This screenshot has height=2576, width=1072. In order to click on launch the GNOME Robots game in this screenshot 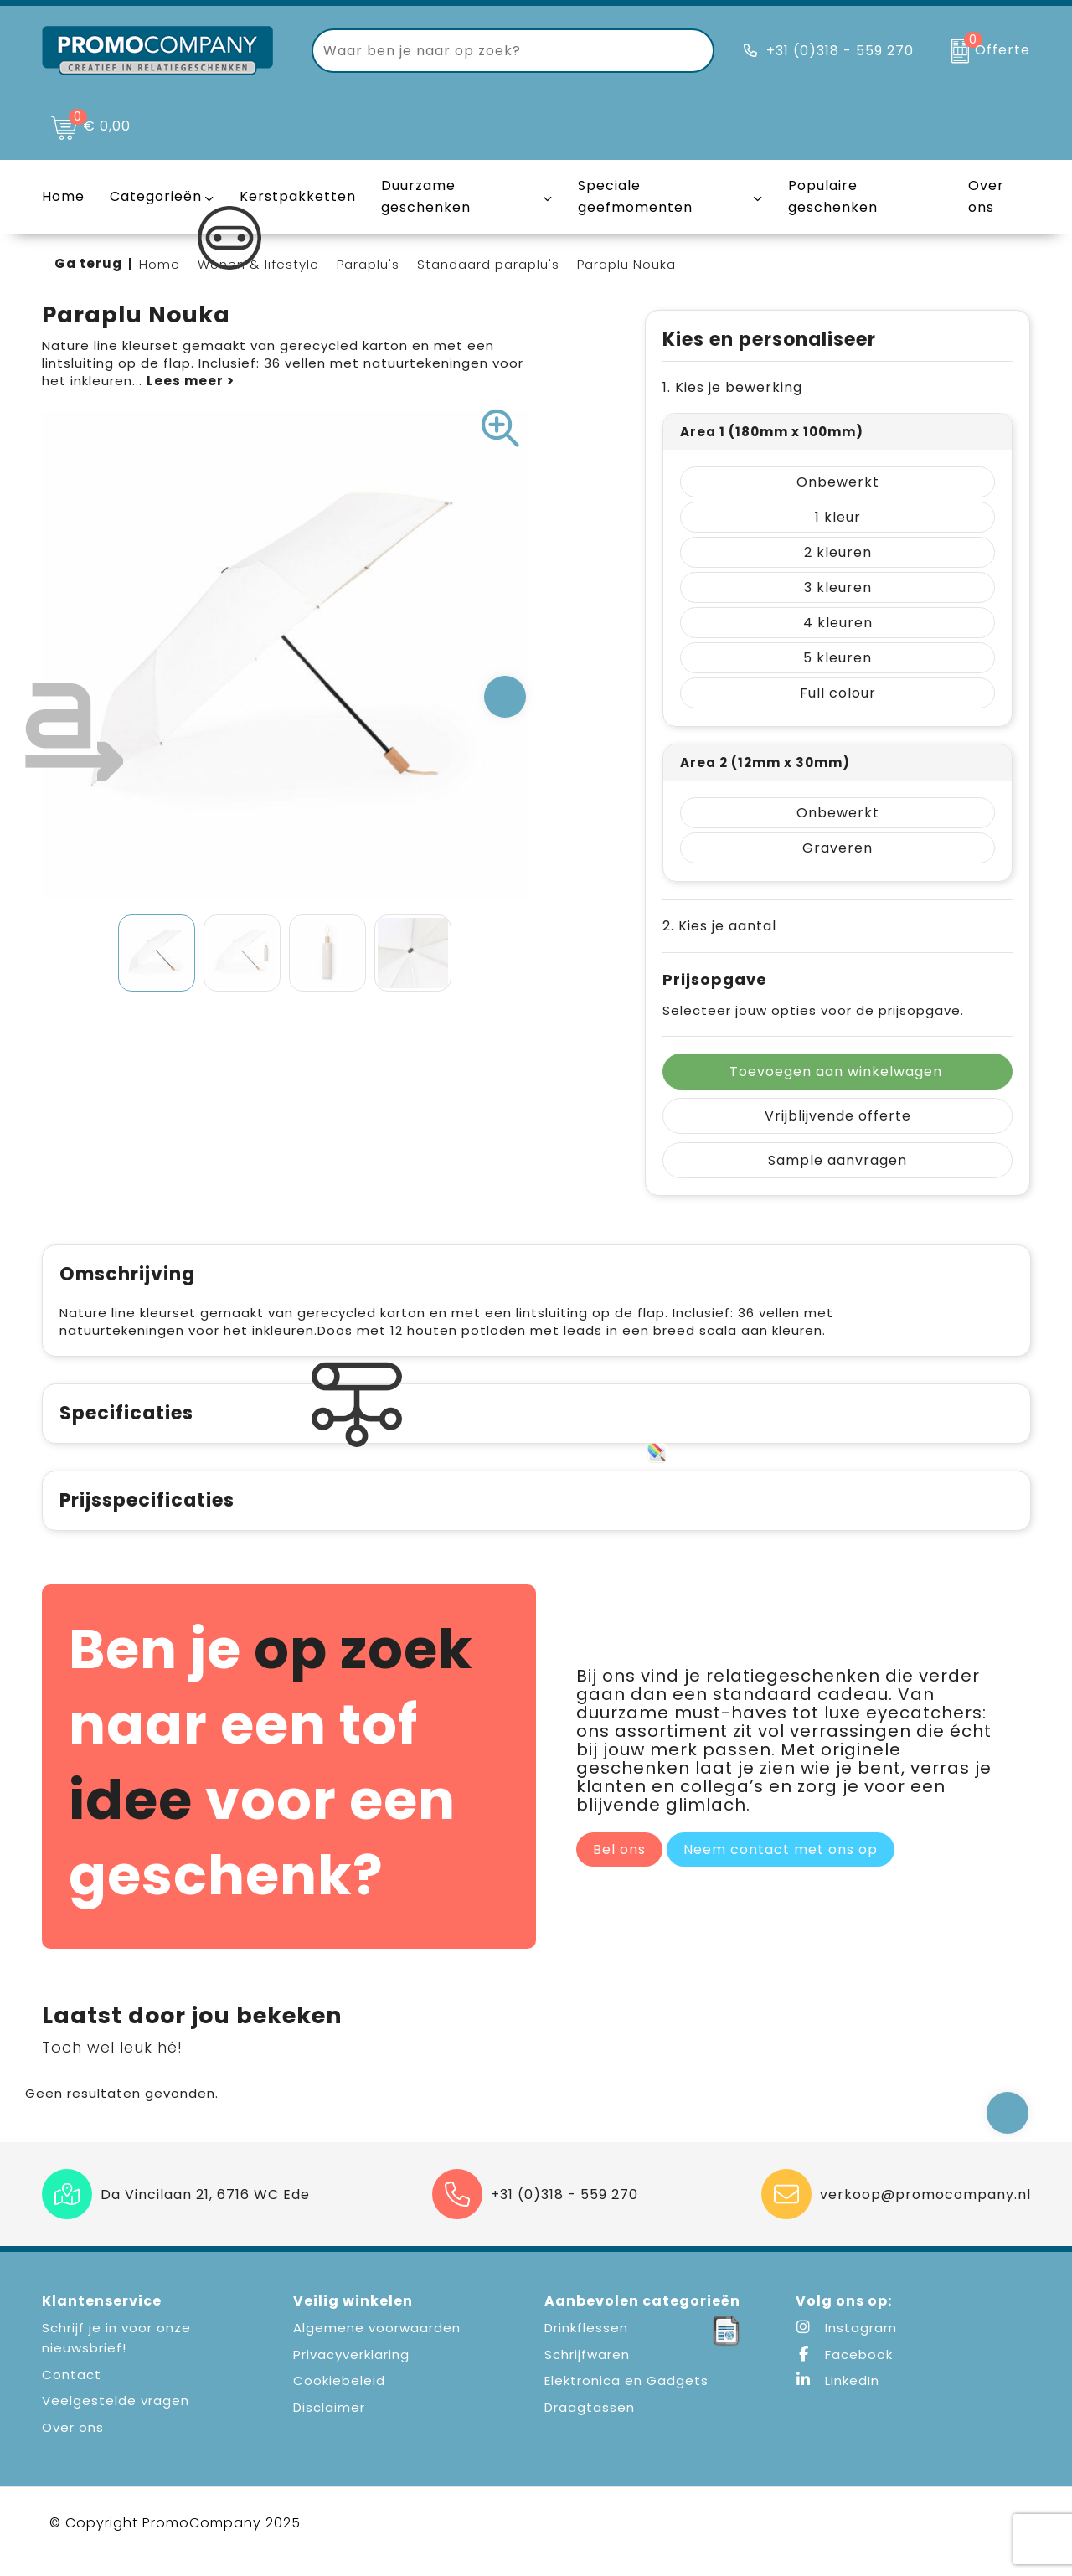, I will do `click(229, 238)`.